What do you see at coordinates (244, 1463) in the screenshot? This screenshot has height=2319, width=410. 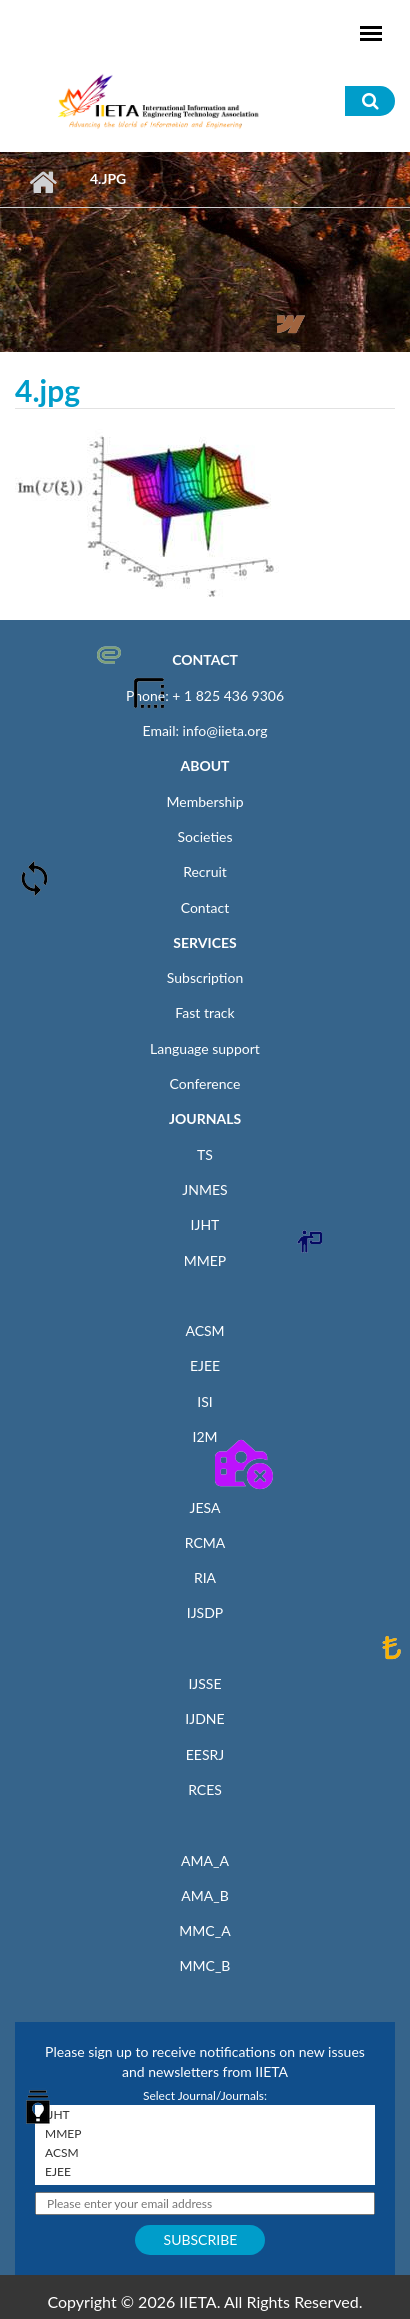 I see `school or educational institution is closed` at bounding box center [244, 1463].